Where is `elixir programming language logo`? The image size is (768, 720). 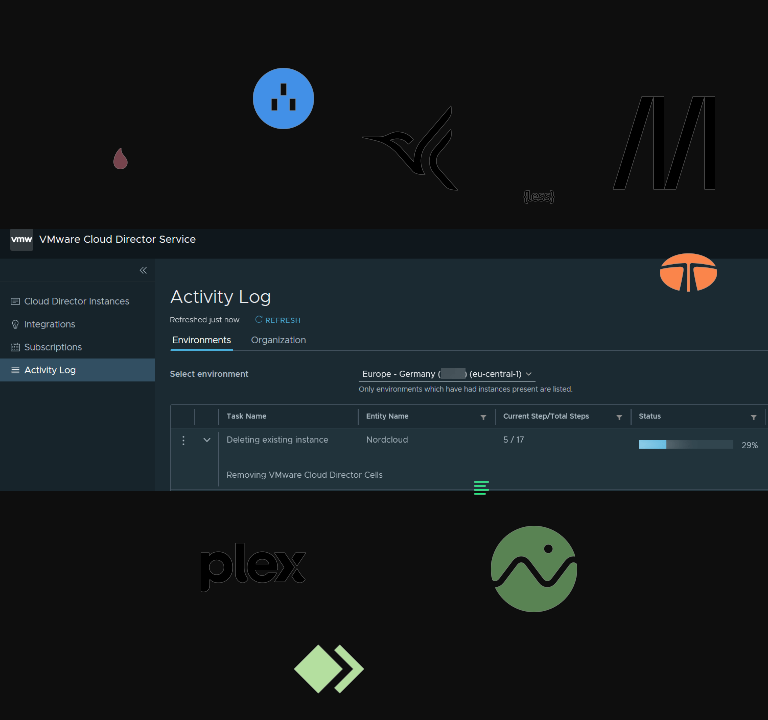 elixir programming language logo is located at coordinates (120, 158).